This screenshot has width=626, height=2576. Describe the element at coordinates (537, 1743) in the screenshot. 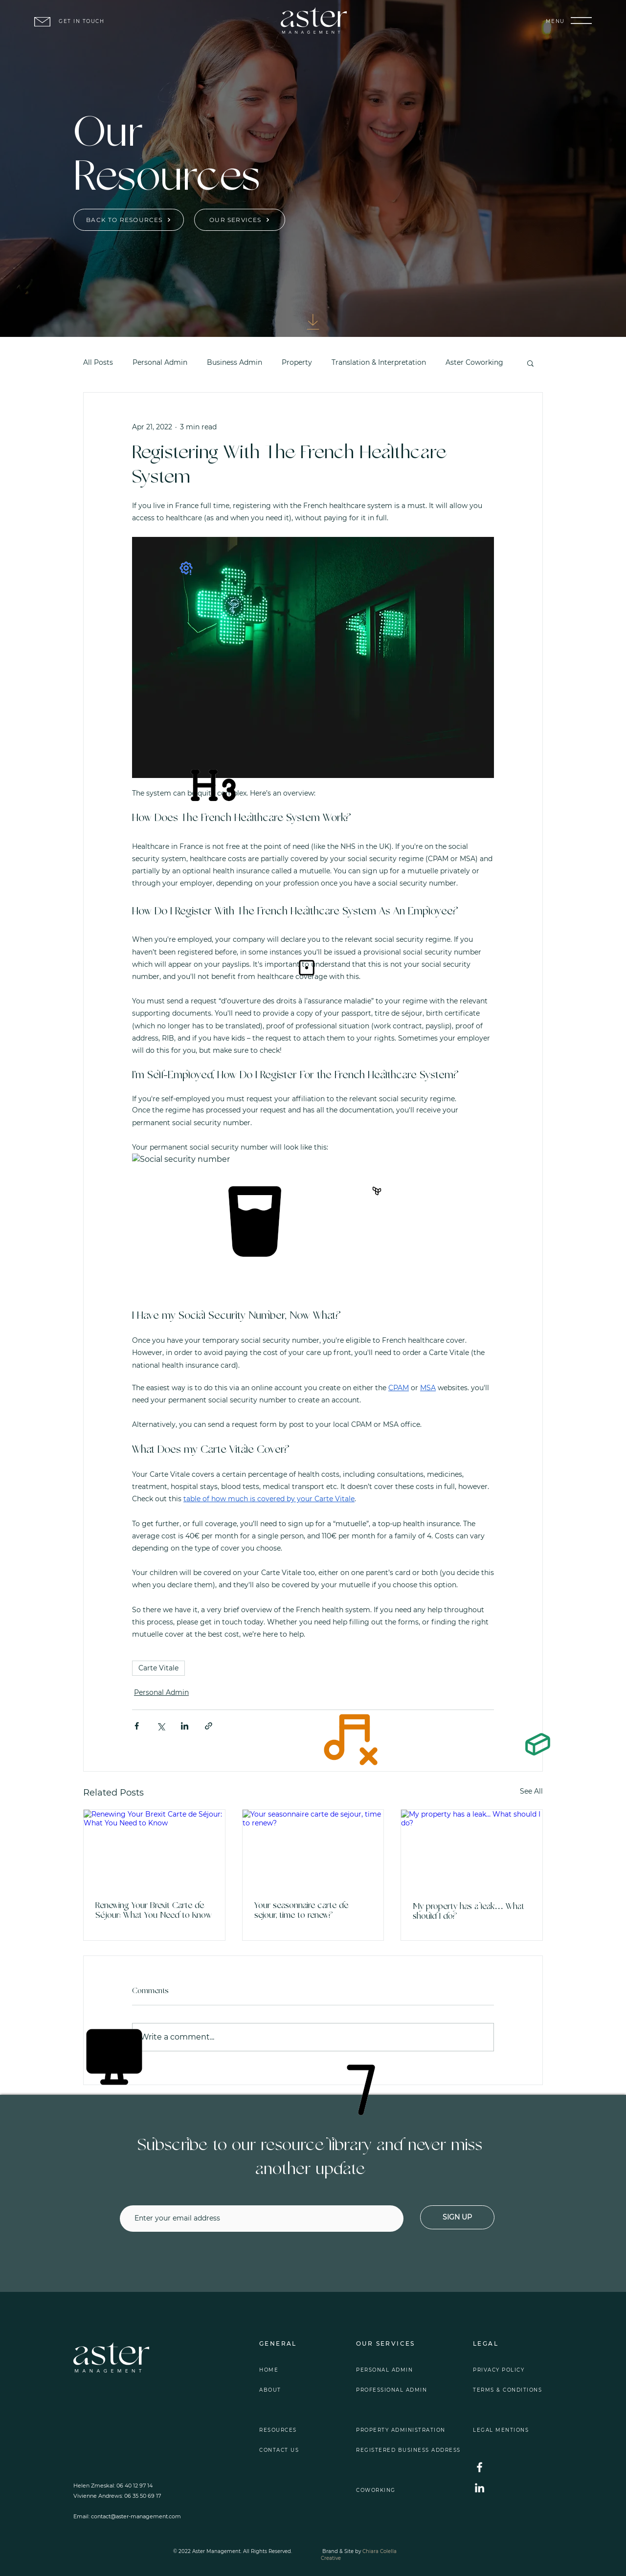

I see `view 3D object or model` at that location.